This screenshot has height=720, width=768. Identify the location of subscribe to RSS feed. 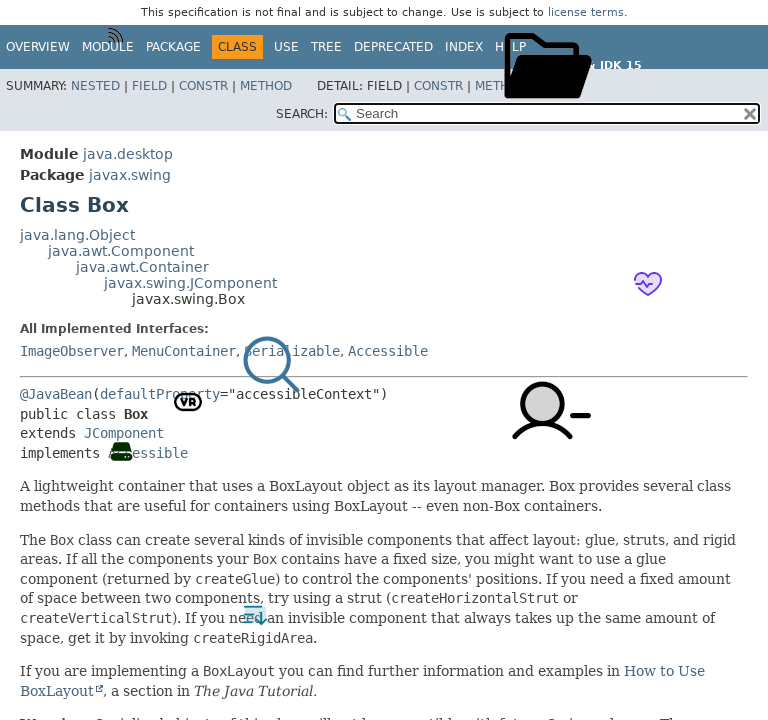
(115, 36).